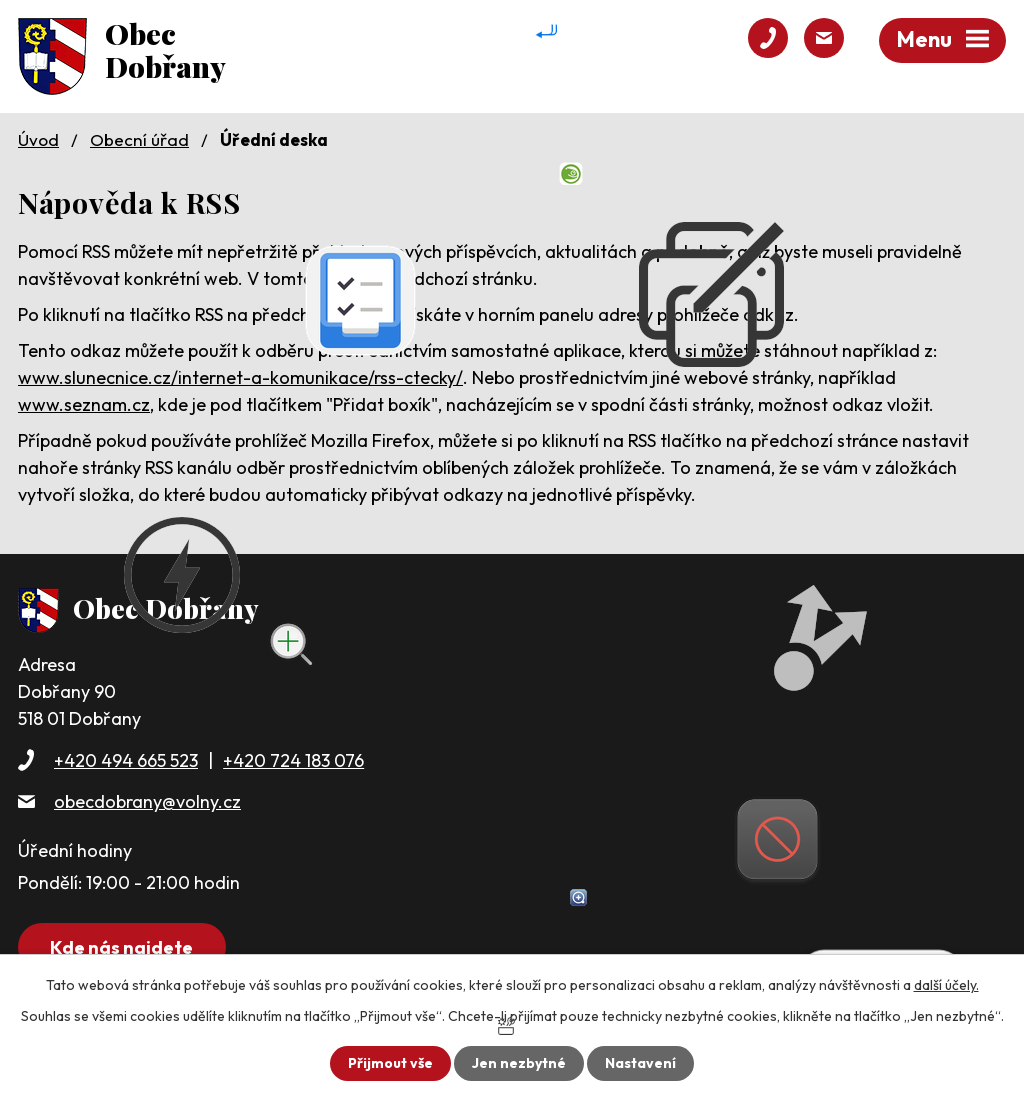 Image resolution: width=1024 pixels, height=1100 pixels. I want to click on access power and battery settings, so click(182, 575).